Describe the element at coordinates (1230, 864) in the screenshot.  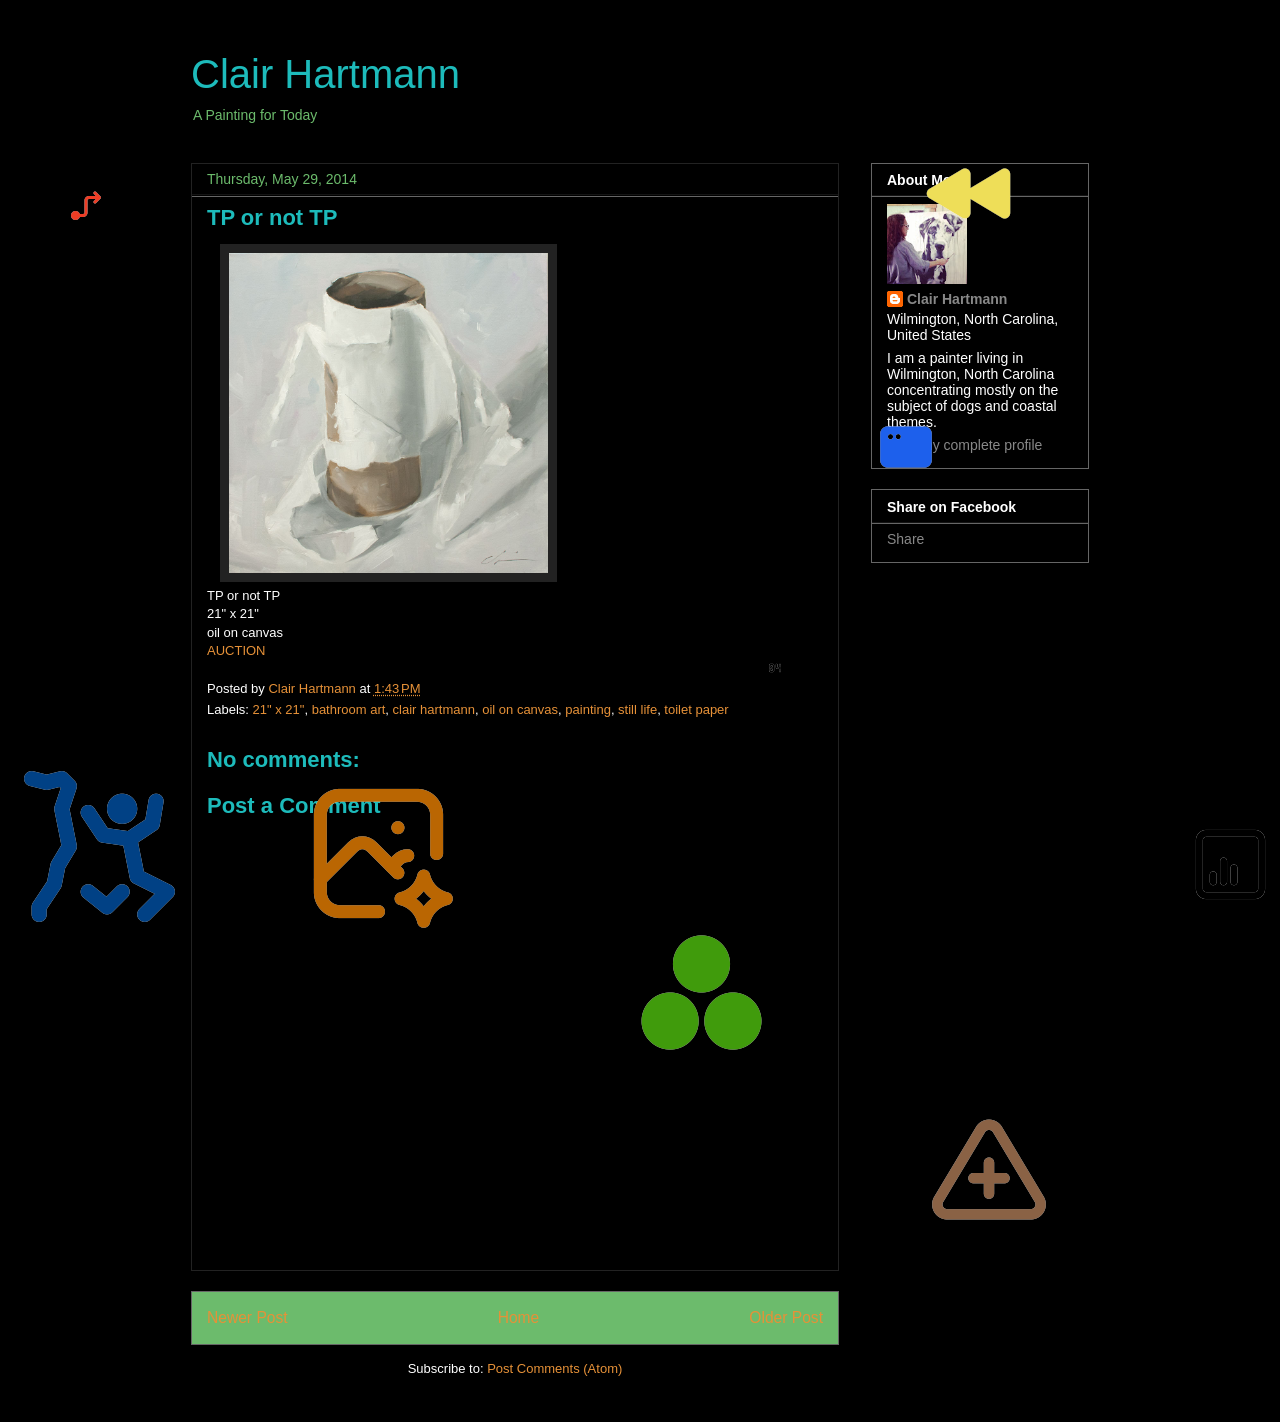
I see `align content to bottom-left of container` at that location.